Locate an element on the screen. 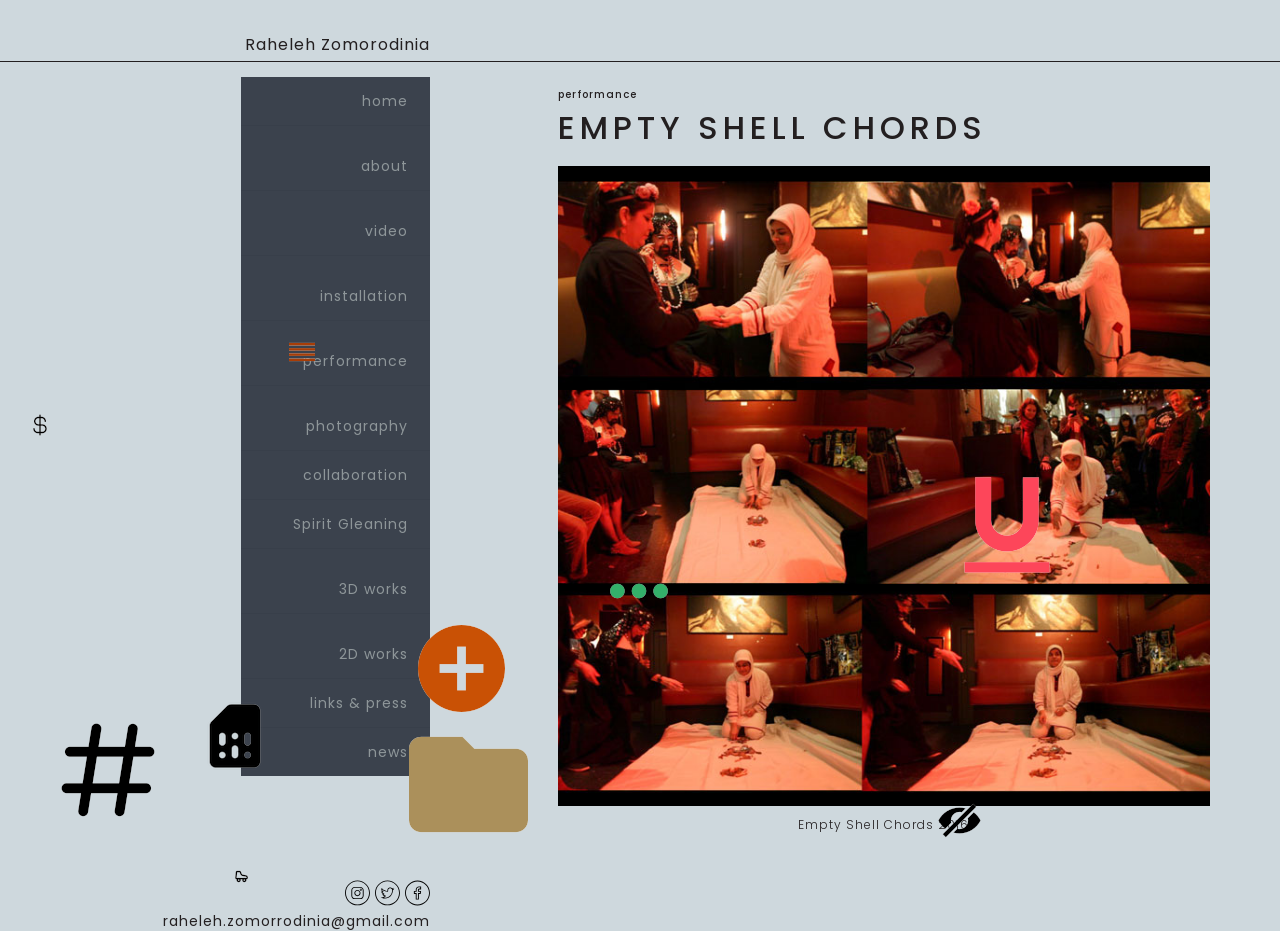  open file folder is located at coordinates (468, 784).